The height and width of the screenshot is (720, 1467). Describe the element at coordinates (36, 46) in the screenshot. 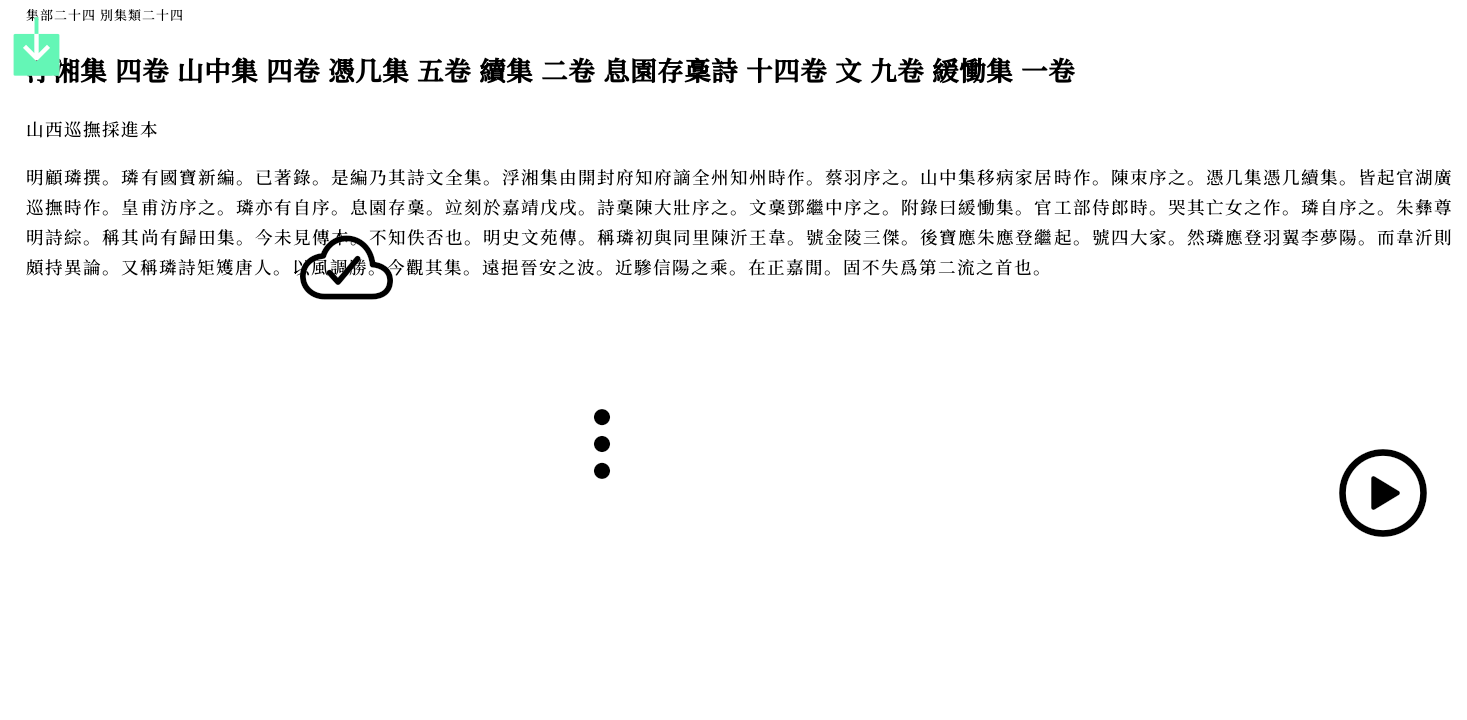

I see `download a file to your device` at that location.